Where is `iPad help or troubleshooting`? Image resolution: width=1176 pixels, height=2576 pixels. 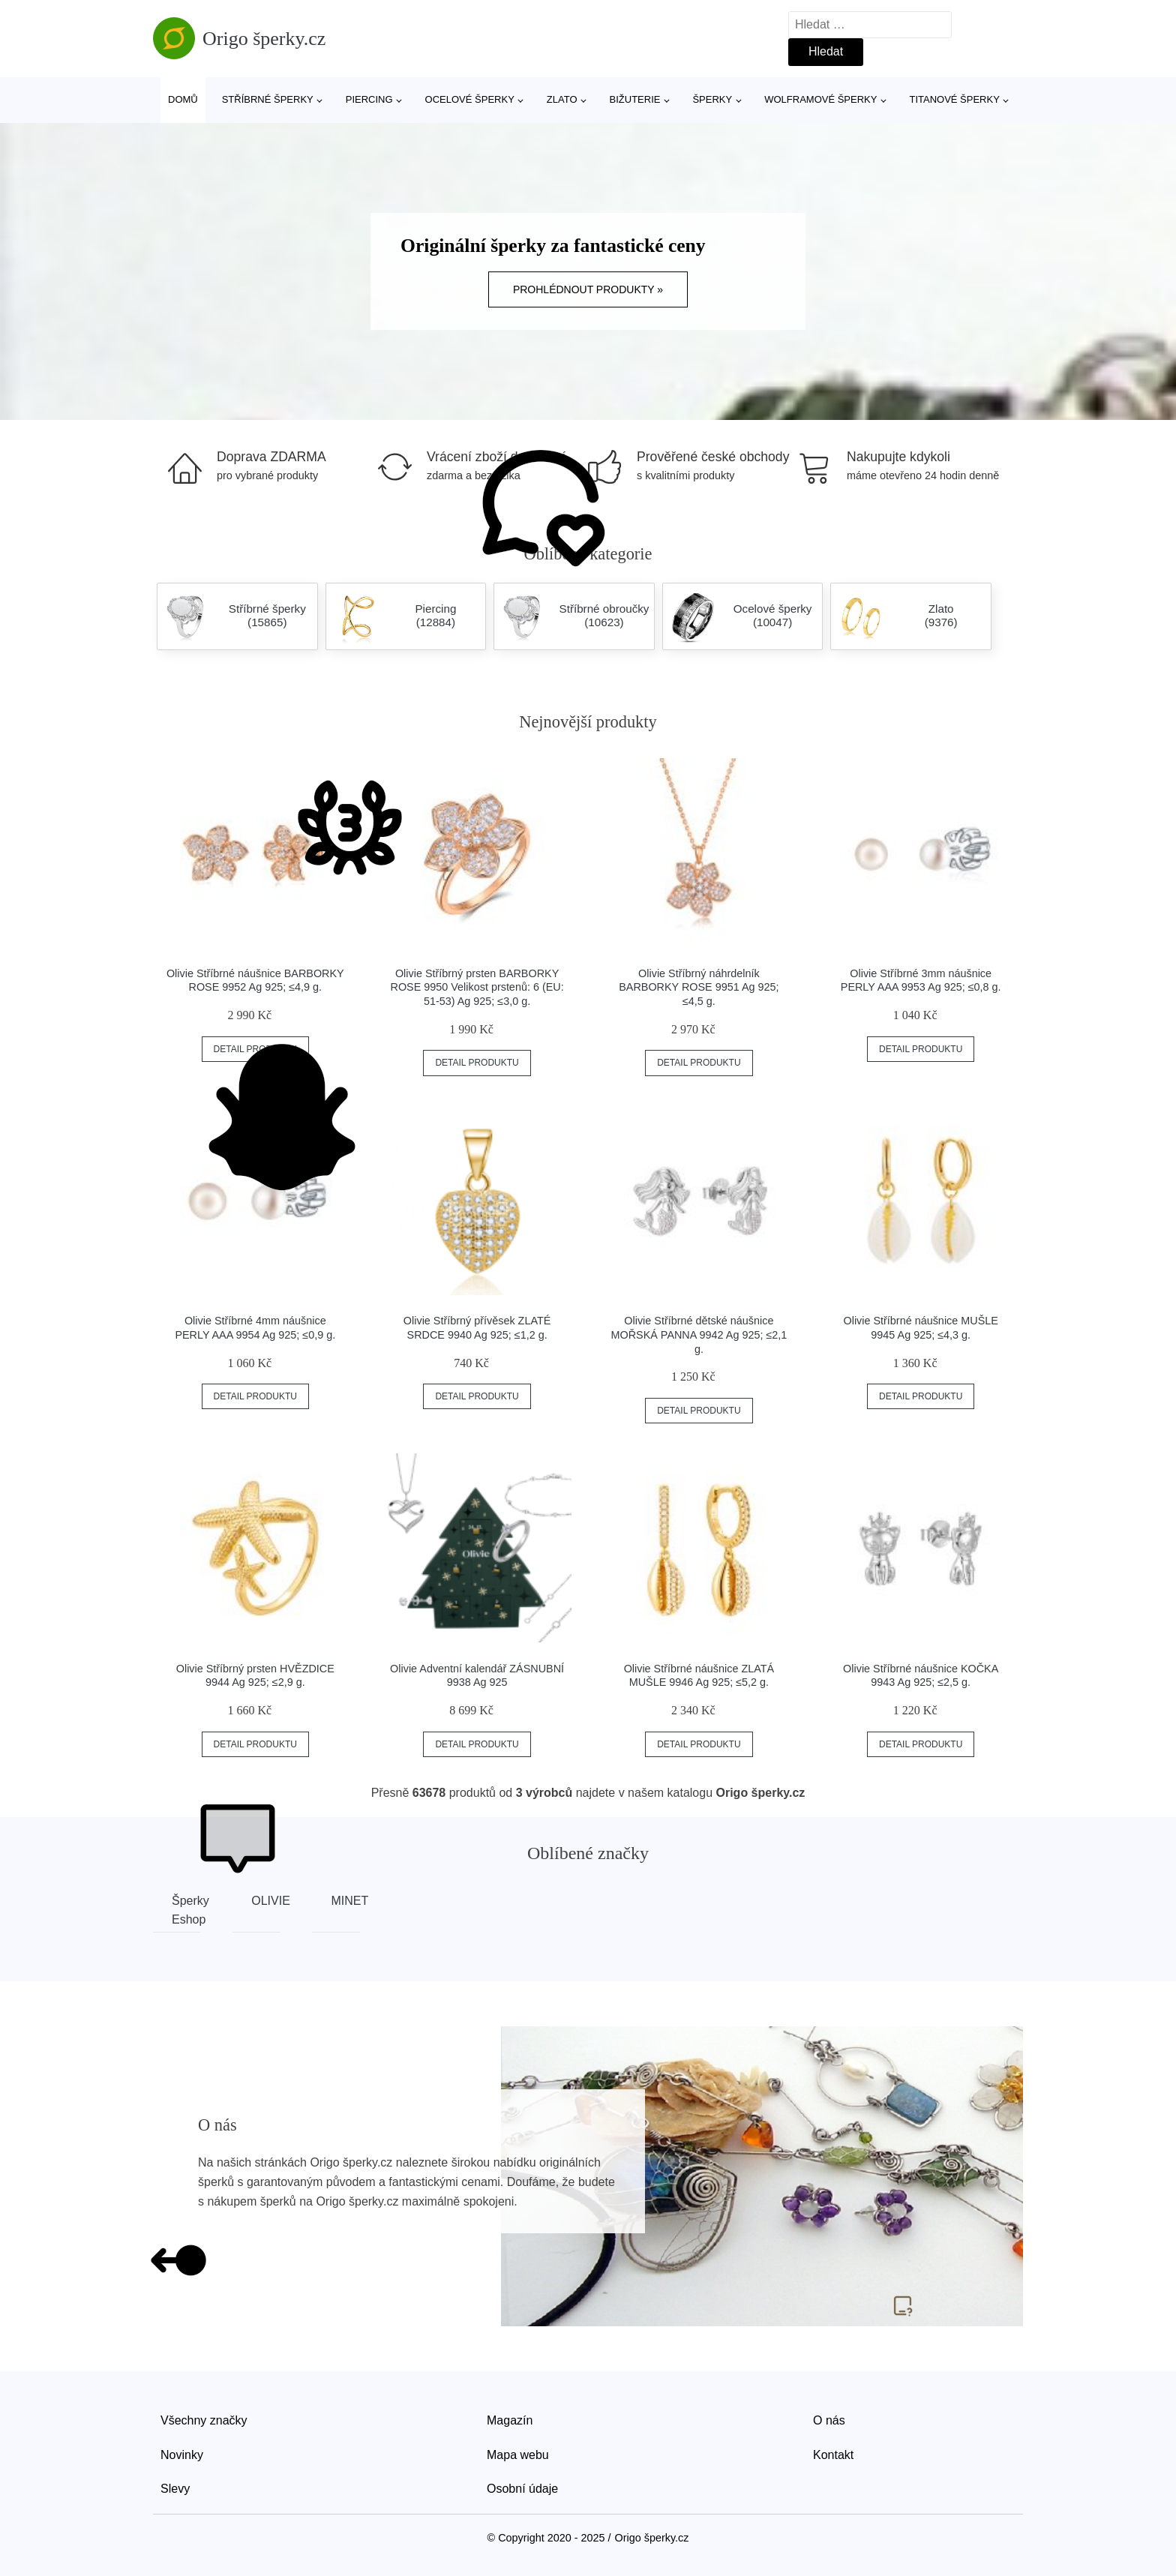
iPad help or troubleshooting is located at coordinates (902, 2305).